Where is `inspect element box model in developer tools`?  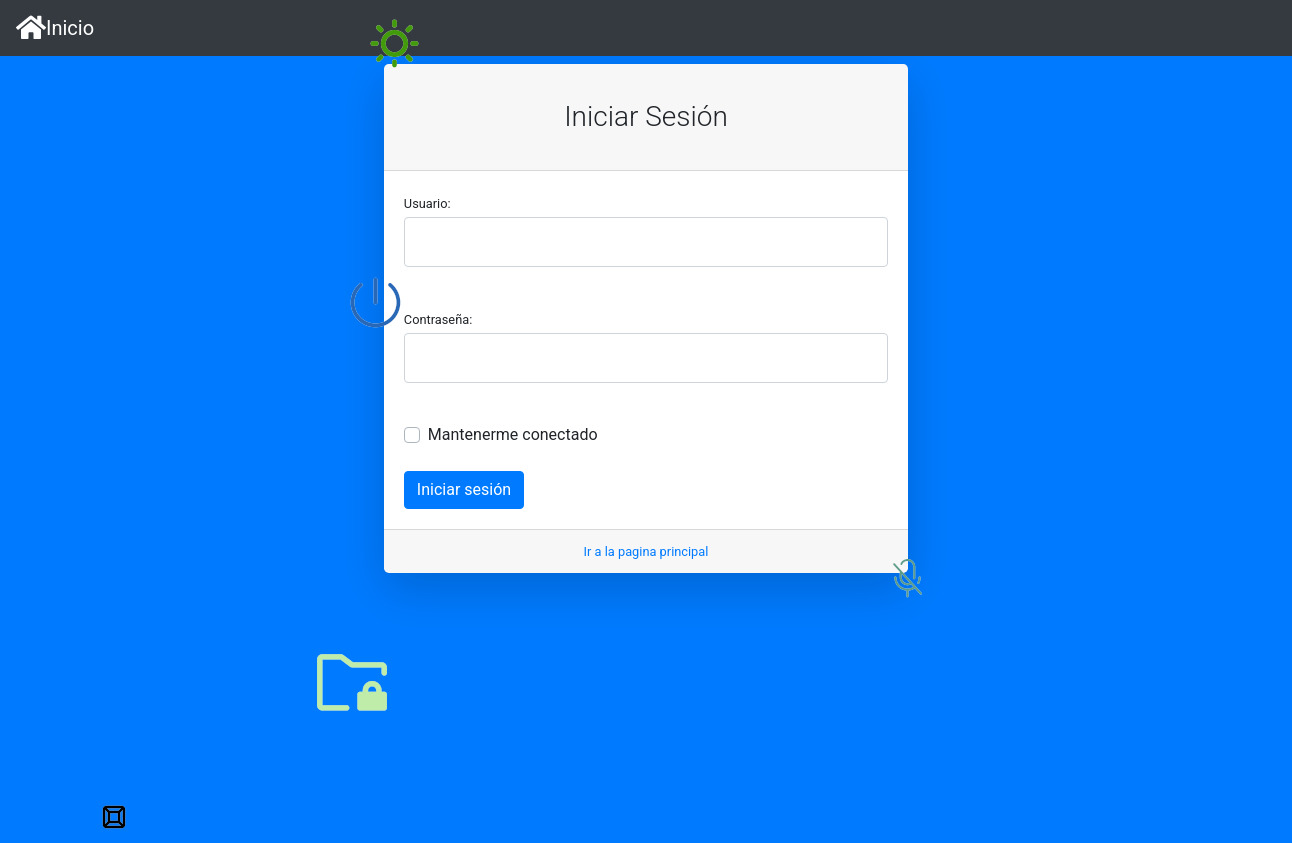
inspect element box model in developer tools is located at coordinates (114, 817).